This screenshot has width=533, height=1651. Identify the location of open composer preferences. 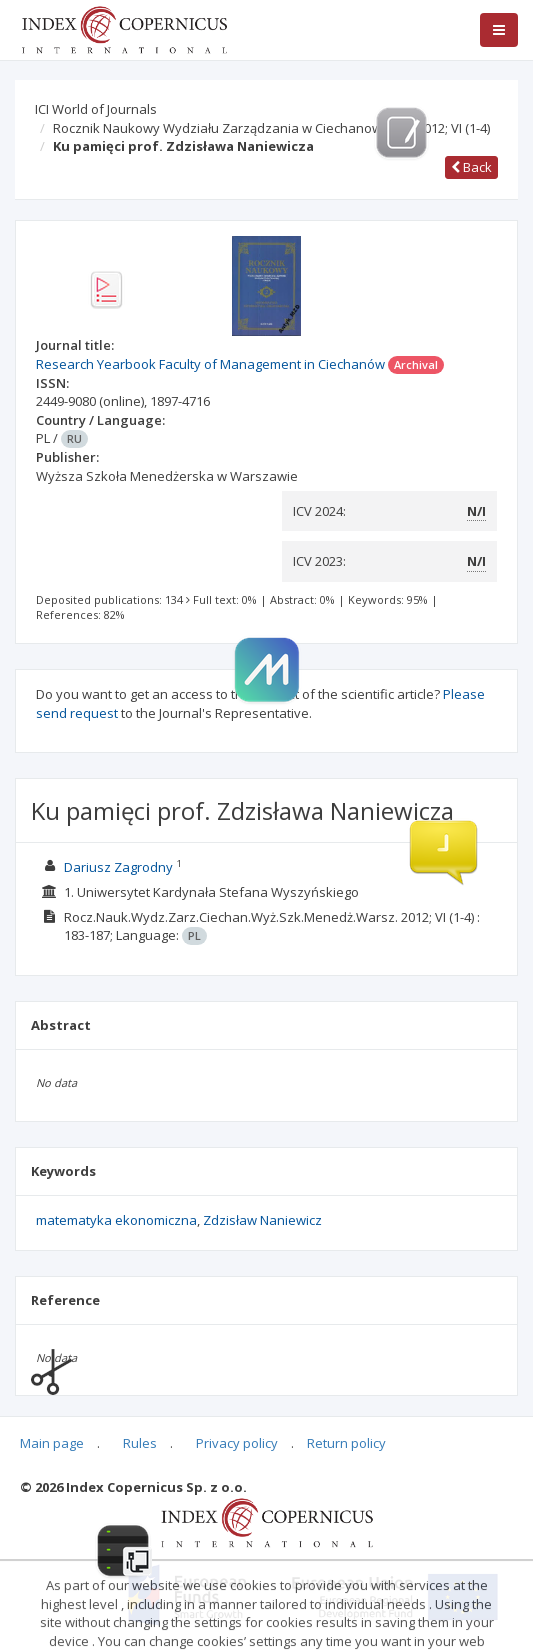
(401, 133).